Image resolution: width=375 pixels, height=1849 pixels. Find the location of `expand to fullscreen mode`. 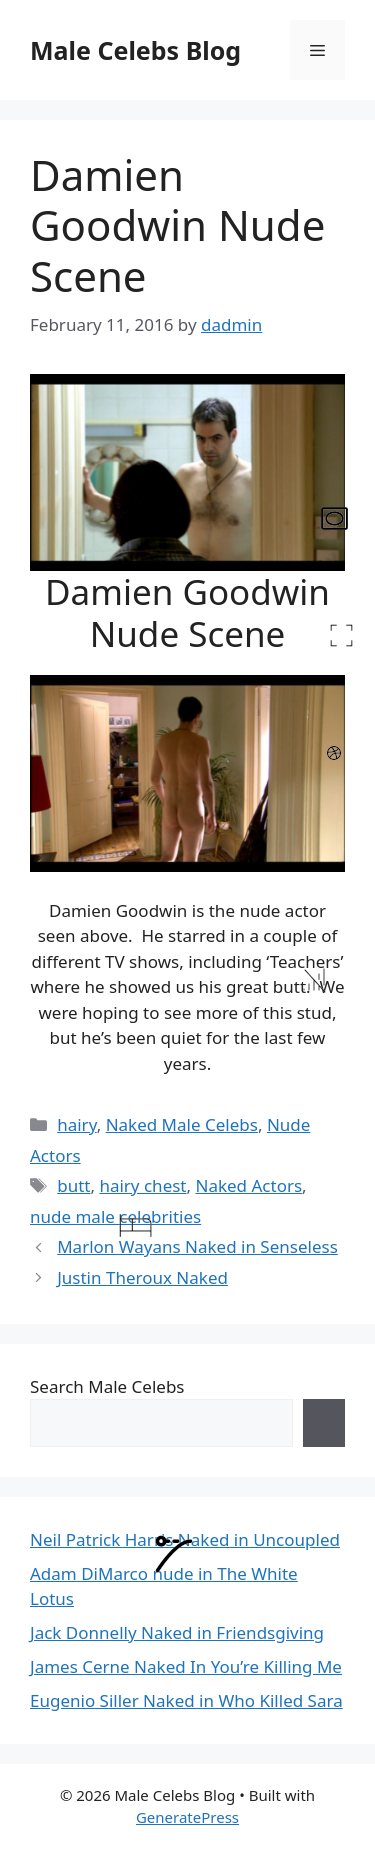

expand to fullscreen mode is located at coordinates (341, 635).